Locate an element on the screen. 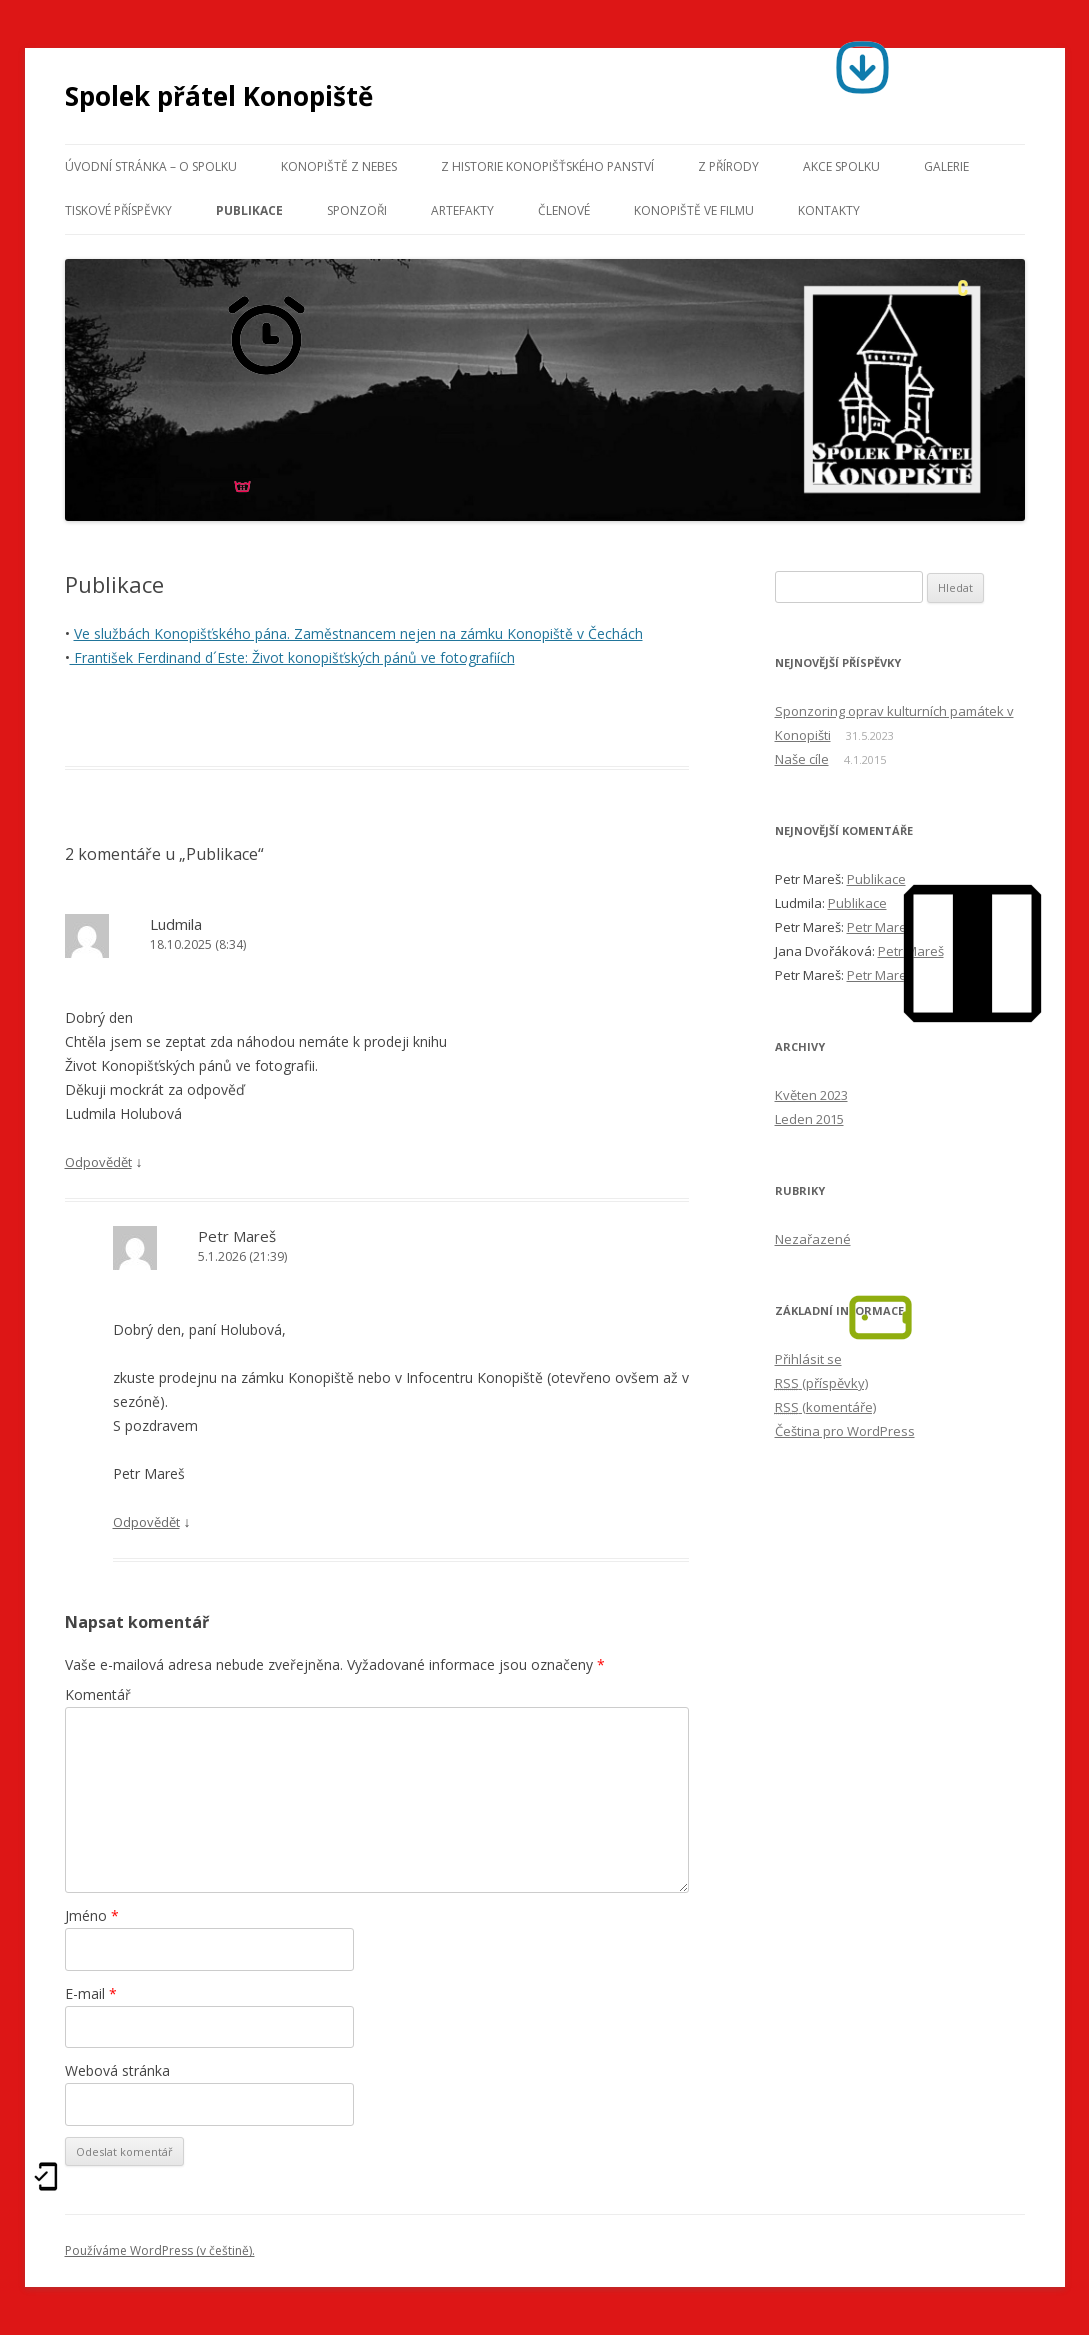 This screenshot has width=1089, height=2335. switch to centered layout view is located at coordinates (972, 953).